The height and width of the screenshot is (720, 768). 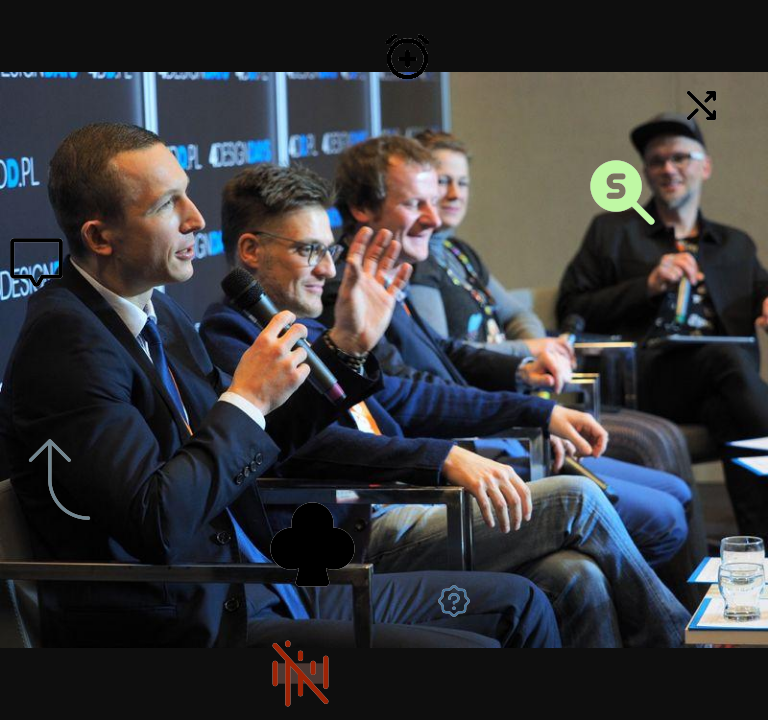 I want to click on add a new alarm, so click(x=407, y=56).